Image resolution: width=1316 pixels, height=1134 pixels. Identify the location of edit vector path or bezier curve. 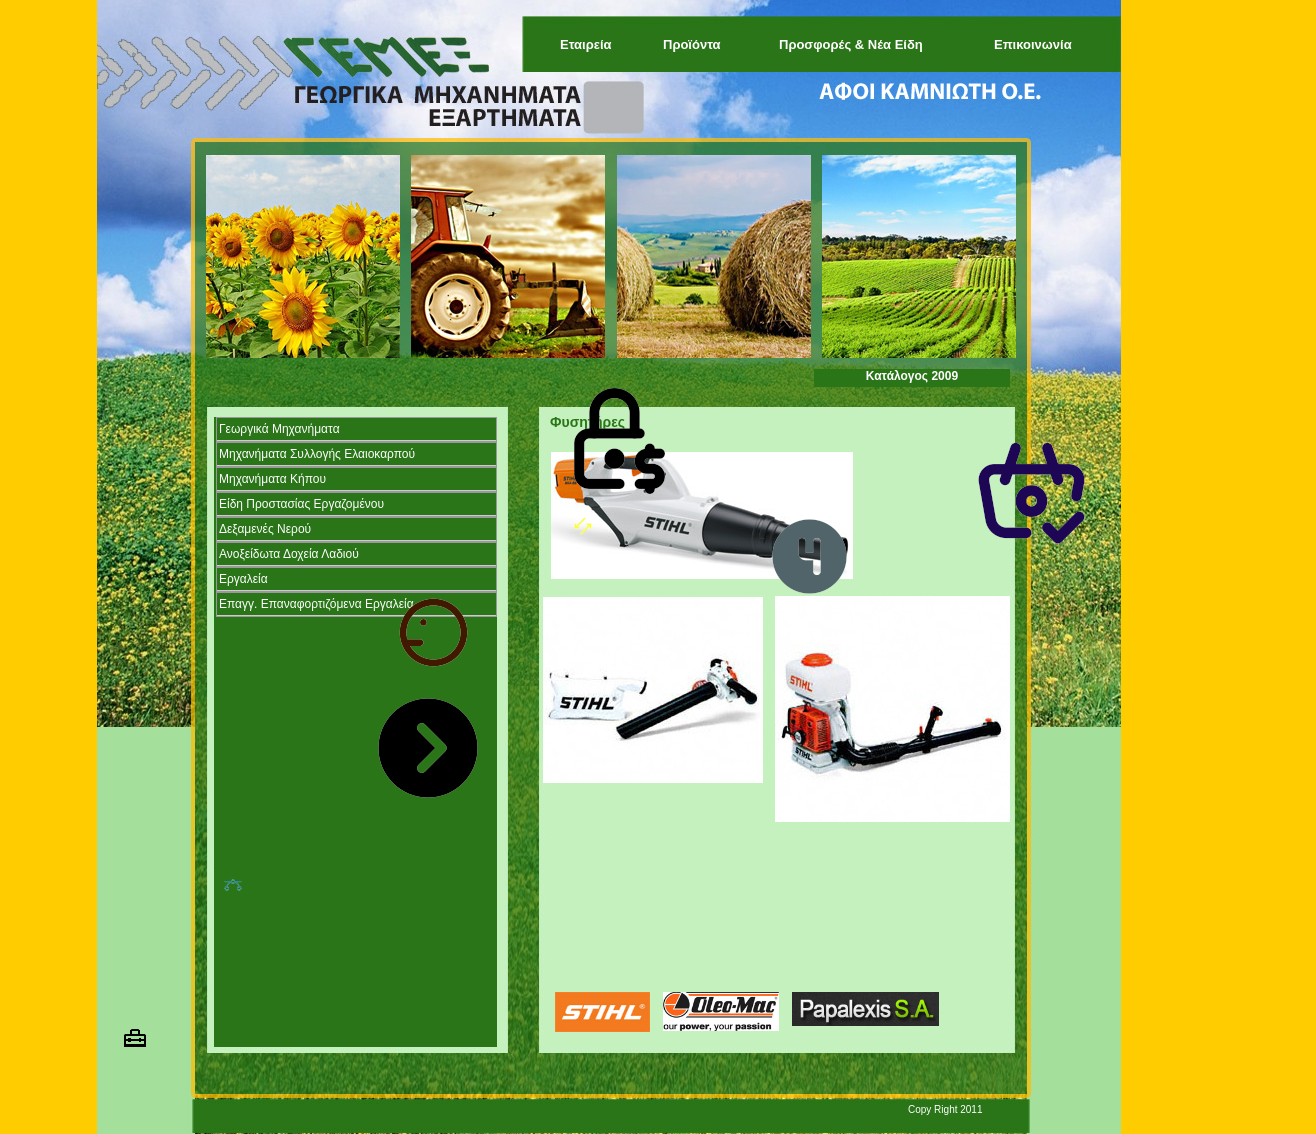
(233, 885).